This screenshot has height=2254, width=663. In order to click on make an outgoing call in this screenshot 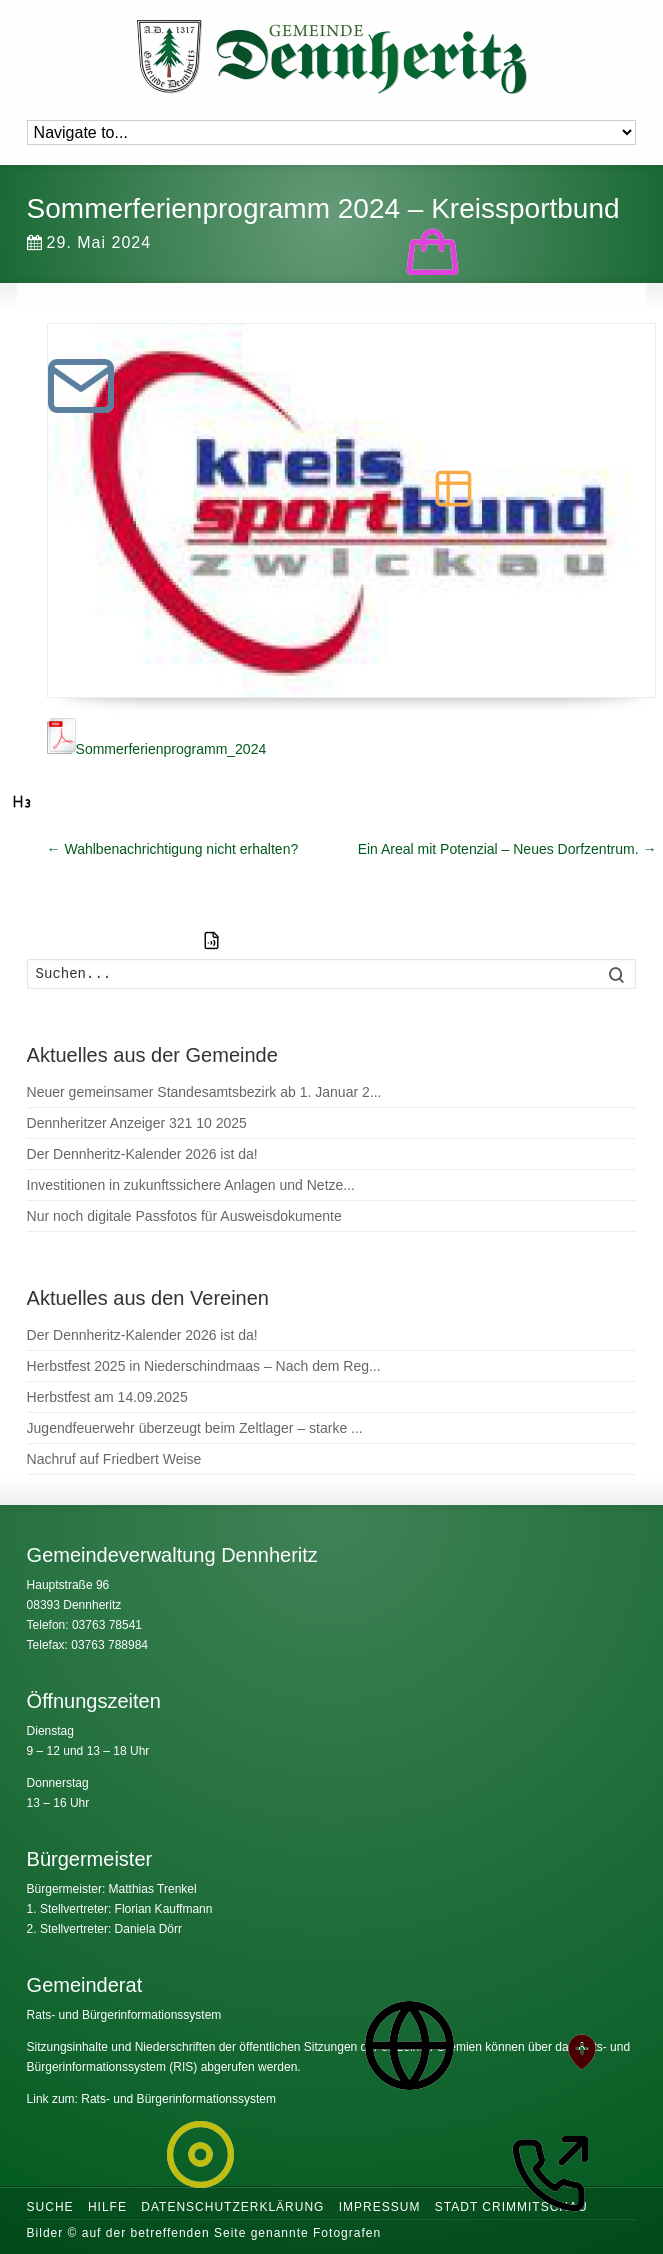, I will do `click(548, 2175)`.